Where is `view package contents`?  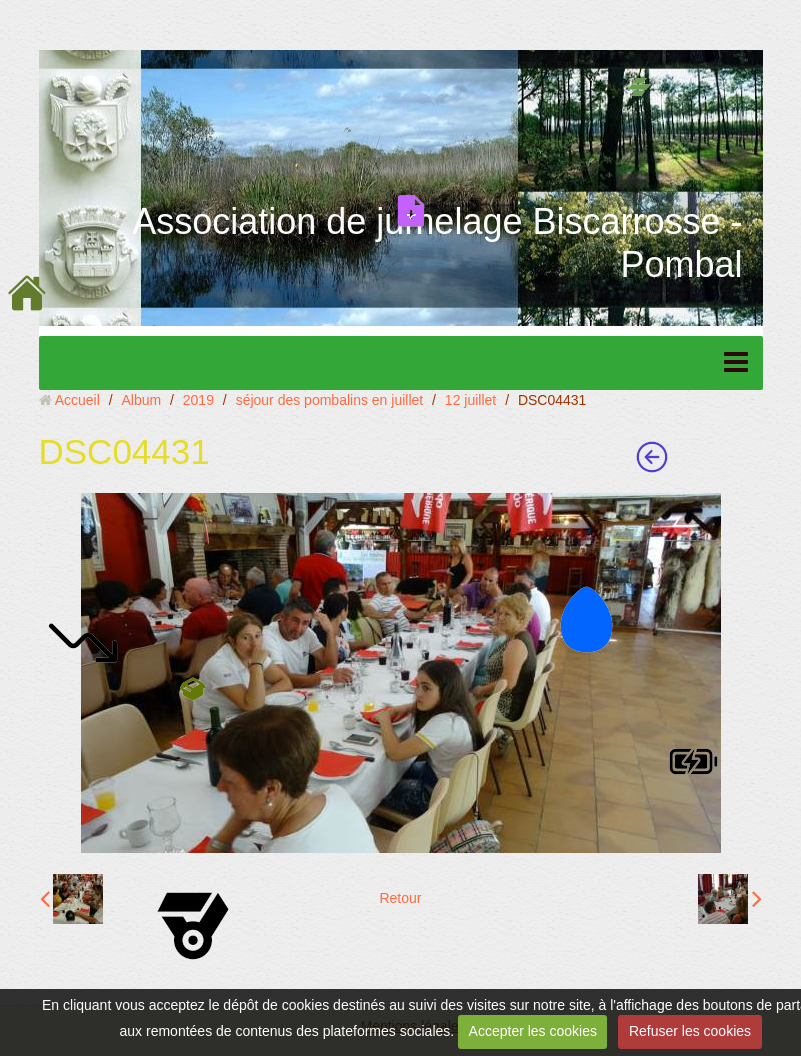
view package contents is located at coordinates (193, 689).